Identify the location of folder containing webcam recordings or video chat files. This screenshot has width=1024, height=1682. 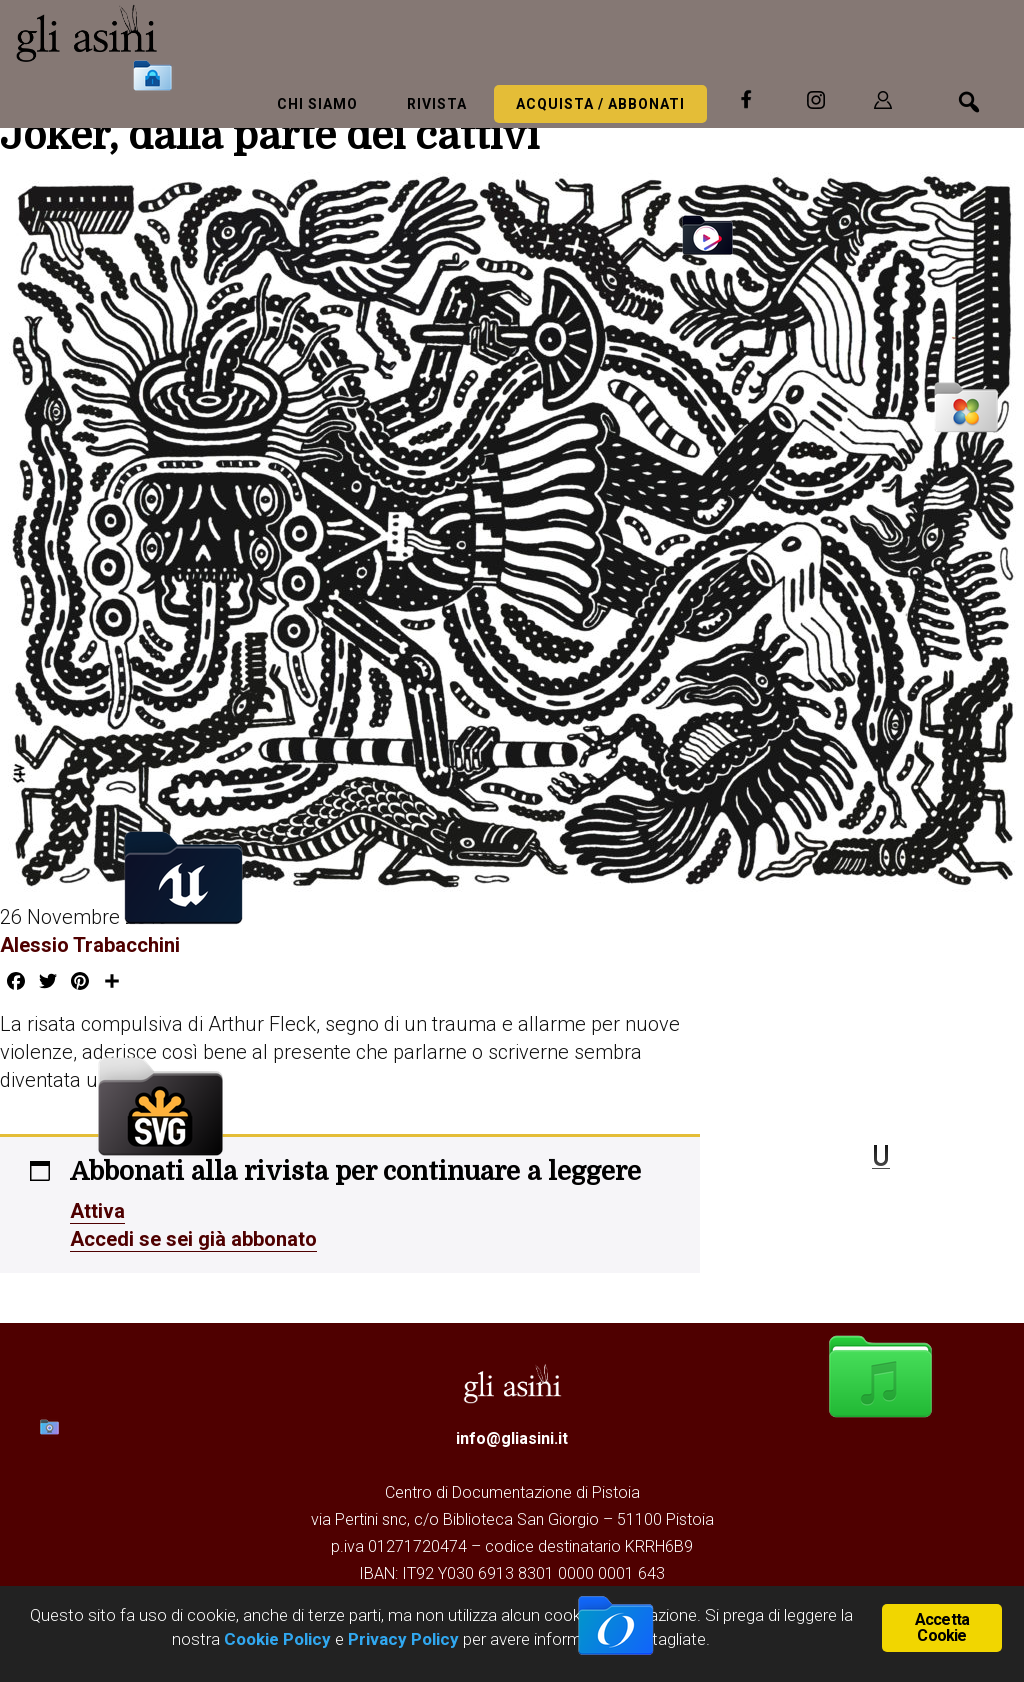
(49, 1427).